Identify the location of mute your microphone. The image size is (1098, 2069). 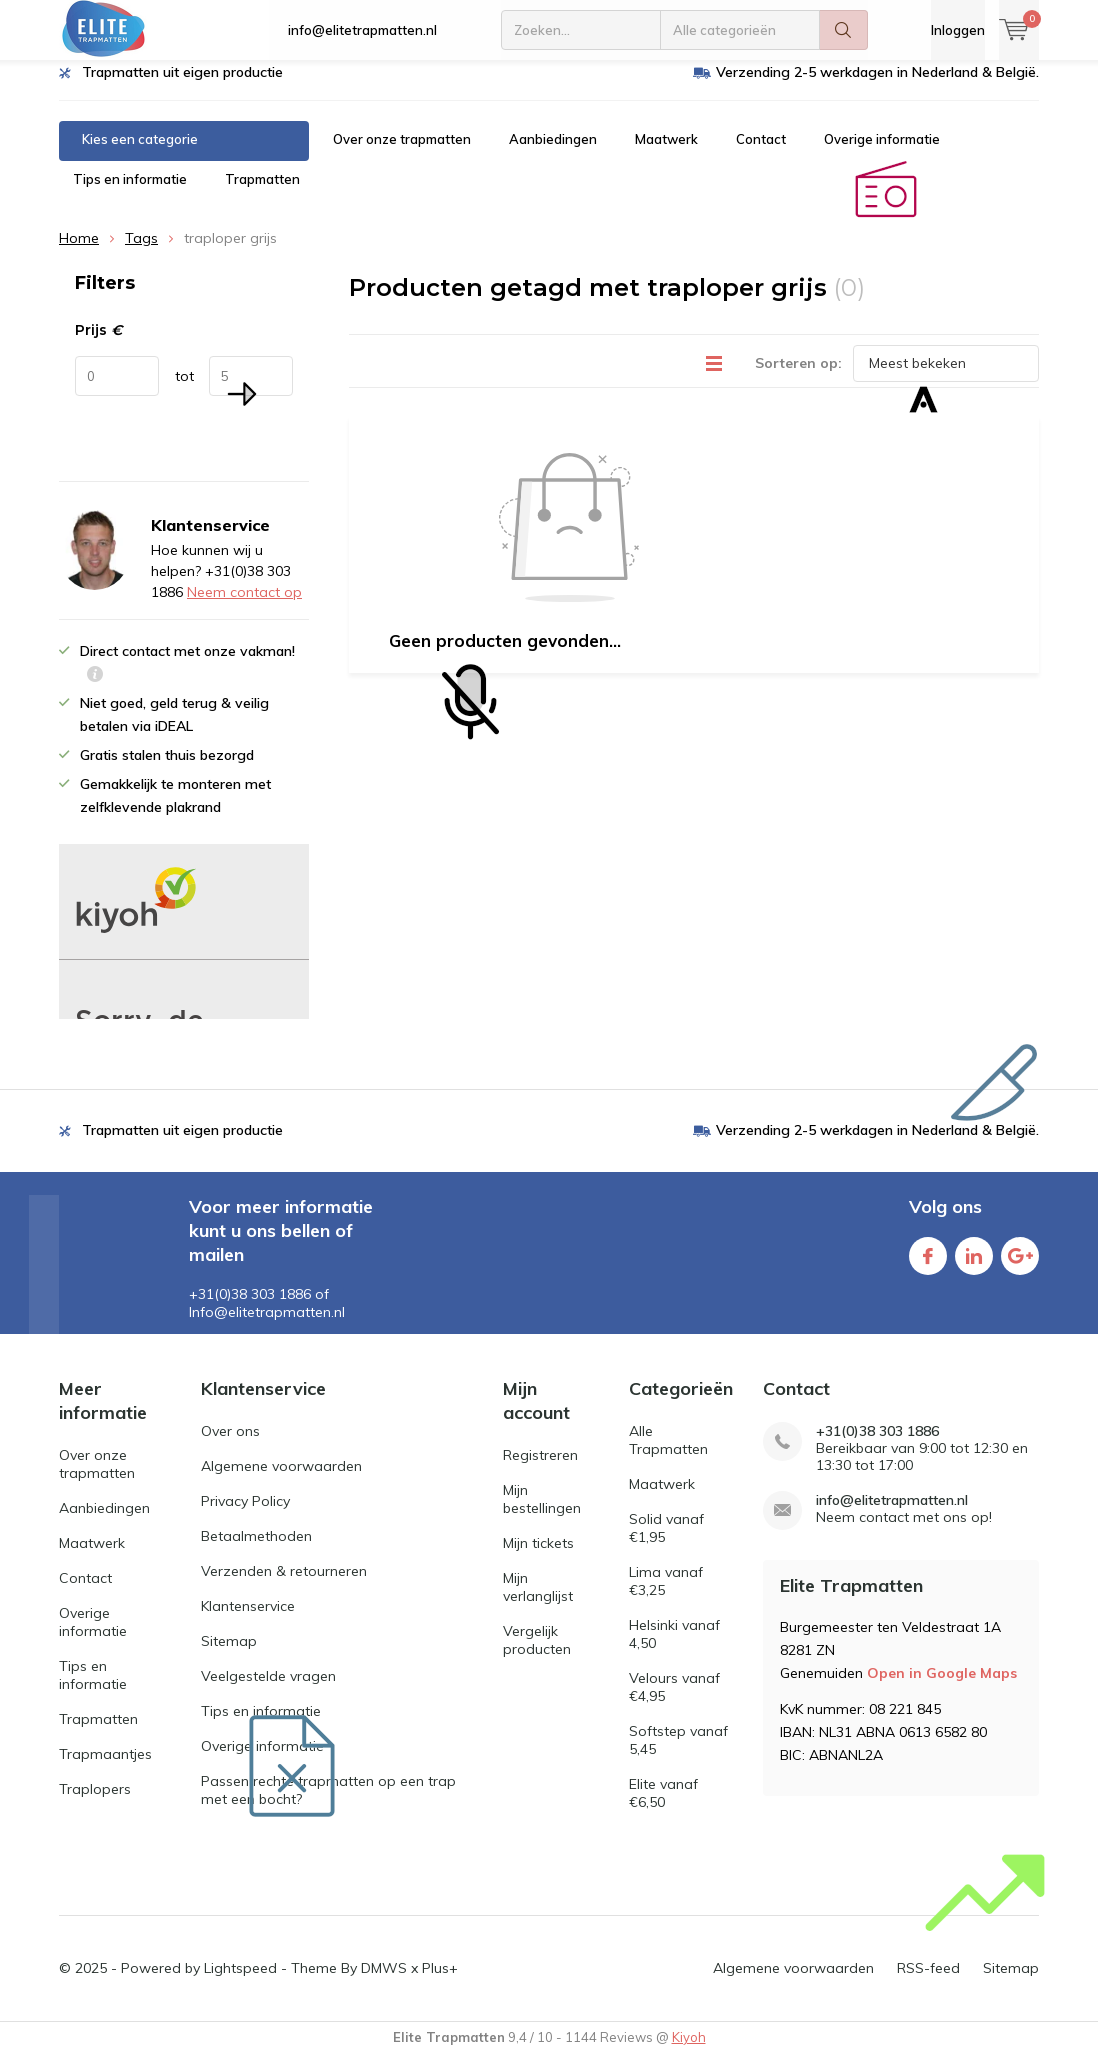
(470, 700).